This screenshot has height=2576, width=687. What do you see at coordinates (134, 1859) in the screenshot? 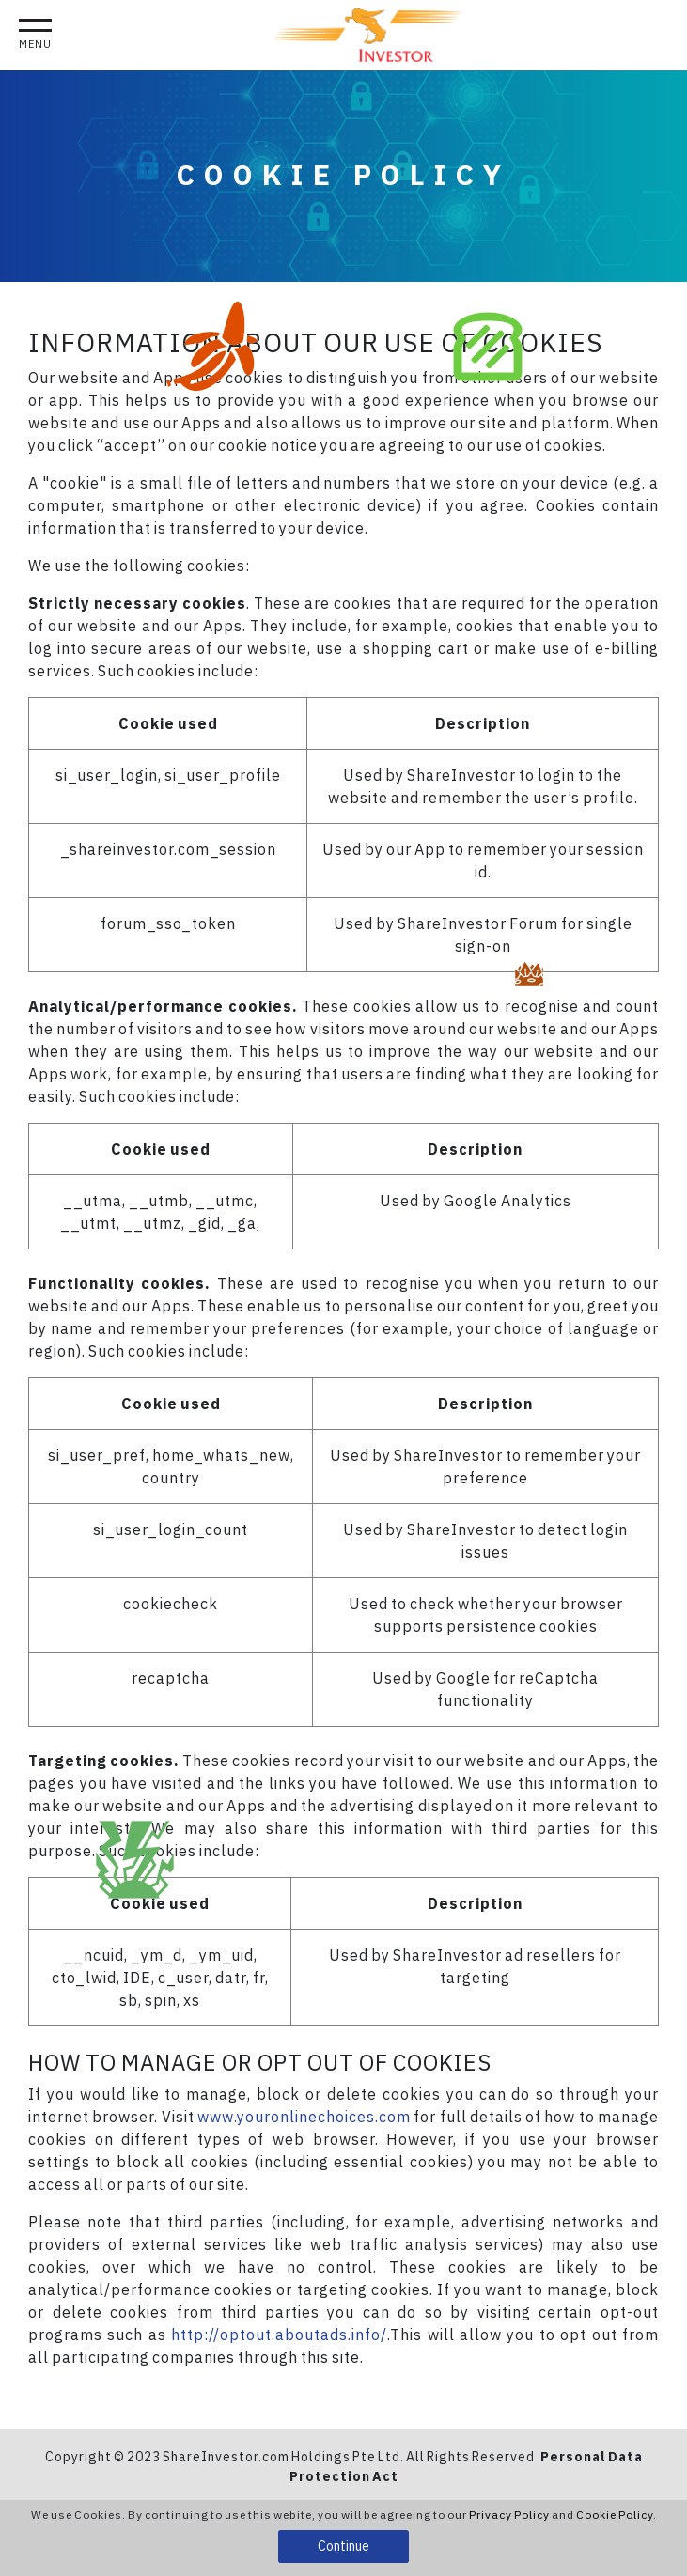
I see `indicates energy discharge or power dispersal` at bounding box center [134, 1859].